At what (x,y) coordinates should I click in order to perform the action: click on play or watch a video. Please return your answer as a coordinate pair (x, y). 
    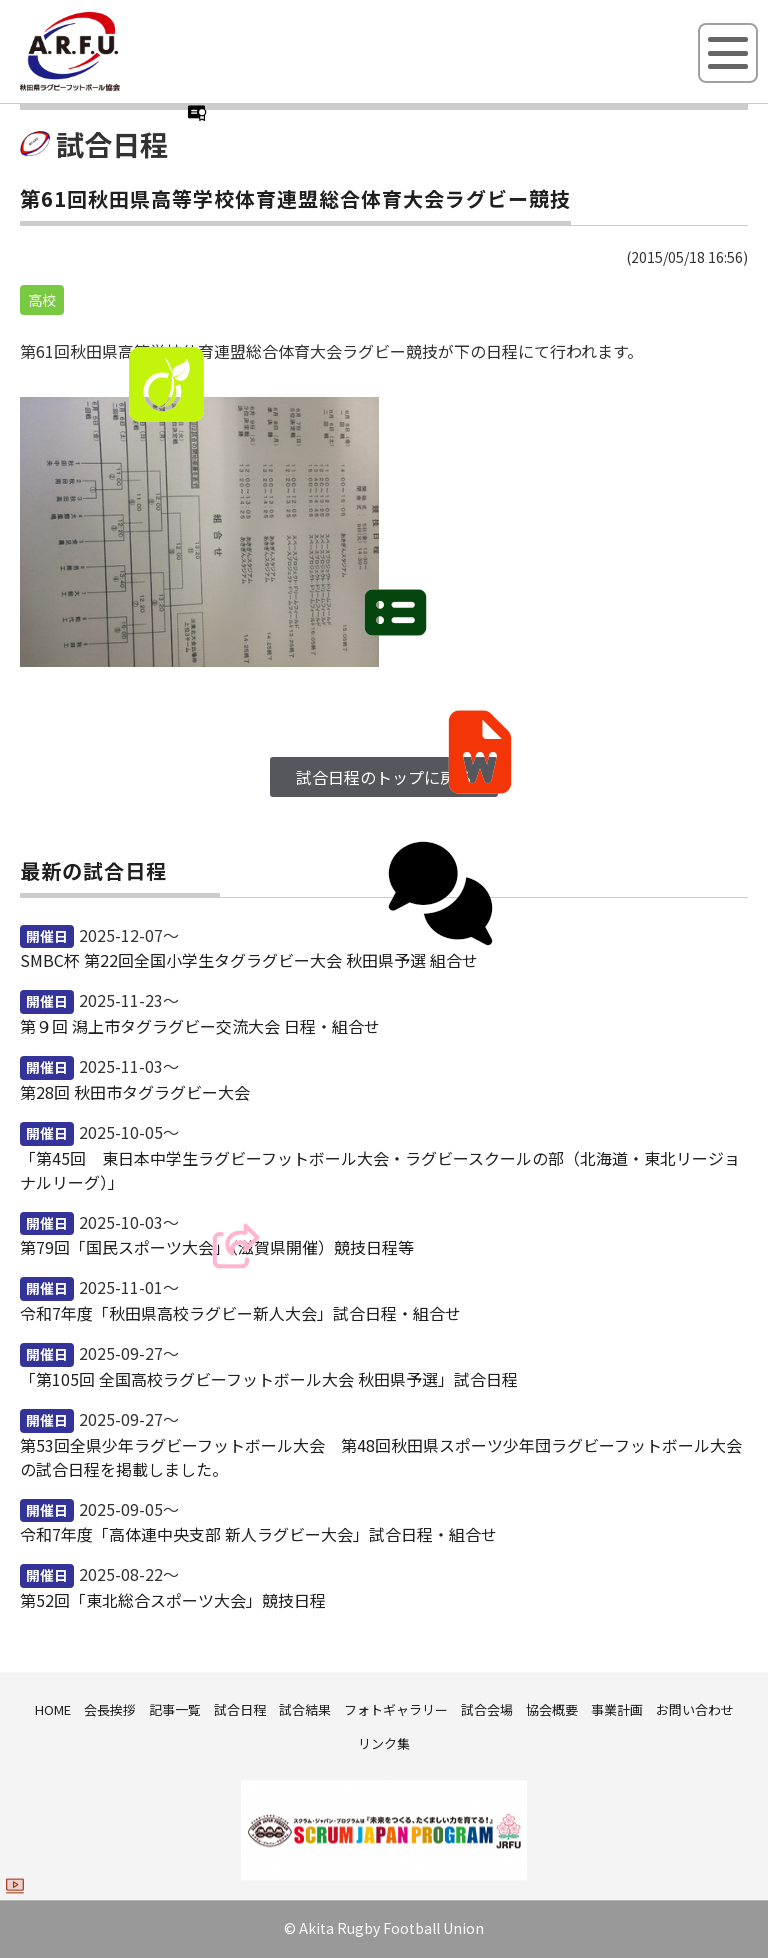
    Looking at the image, I should click on (15, 1886).